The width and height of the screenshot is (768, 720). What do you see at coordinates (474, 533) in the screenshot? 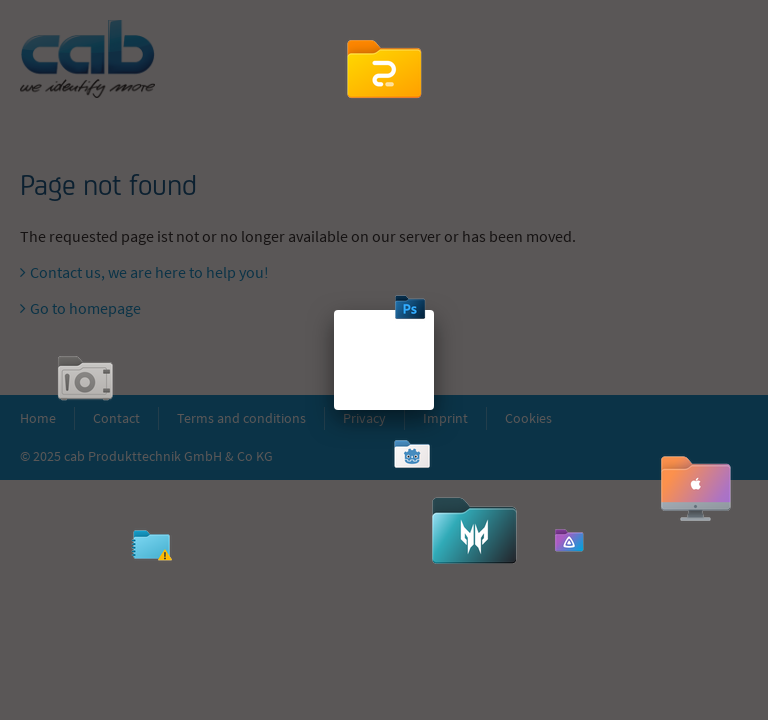
I see `open acer predator game files folder` at bounding box center [474, 533].